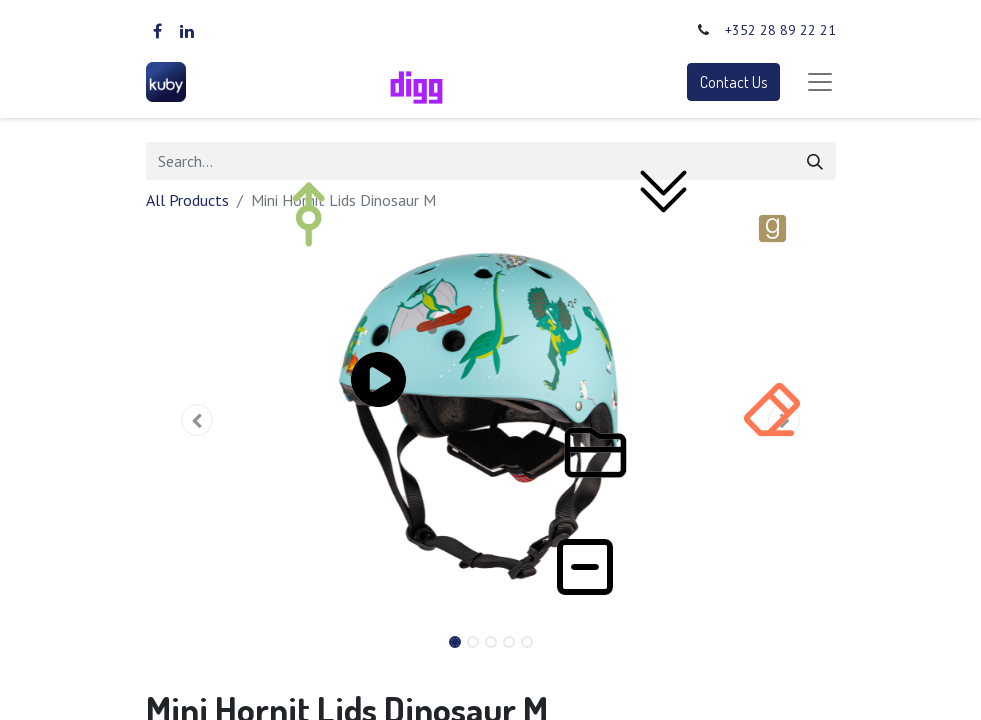 This screenshot has width=981, height=720. What do you see at coordinates (595, 454) in the screenshot?
I see `access a folder or directory` at bounding box center [595, 454].